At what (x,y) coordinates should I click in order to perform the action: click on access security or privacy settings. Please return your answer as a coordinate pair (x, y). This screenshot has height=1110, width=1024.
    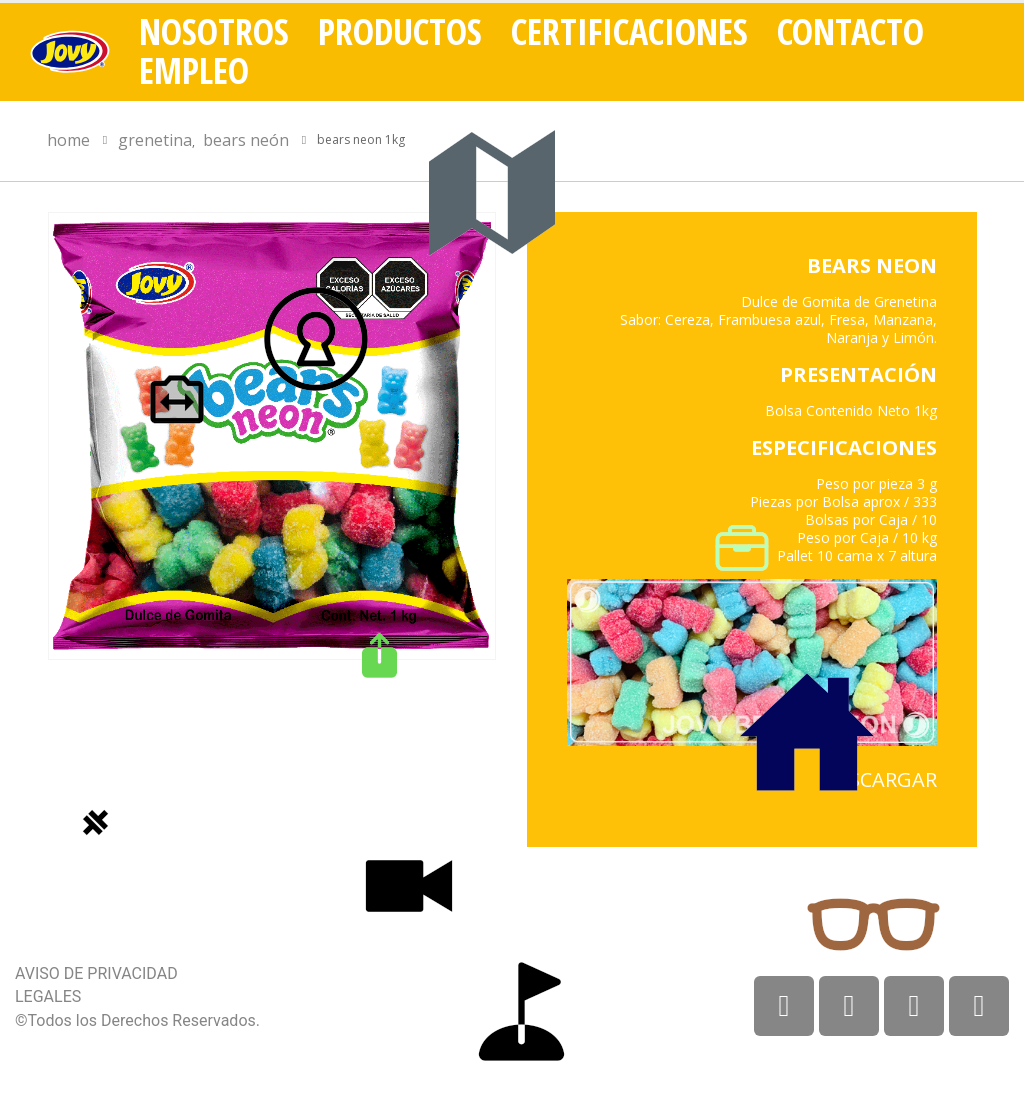
    Looking at the image, I should click on (316, 339).